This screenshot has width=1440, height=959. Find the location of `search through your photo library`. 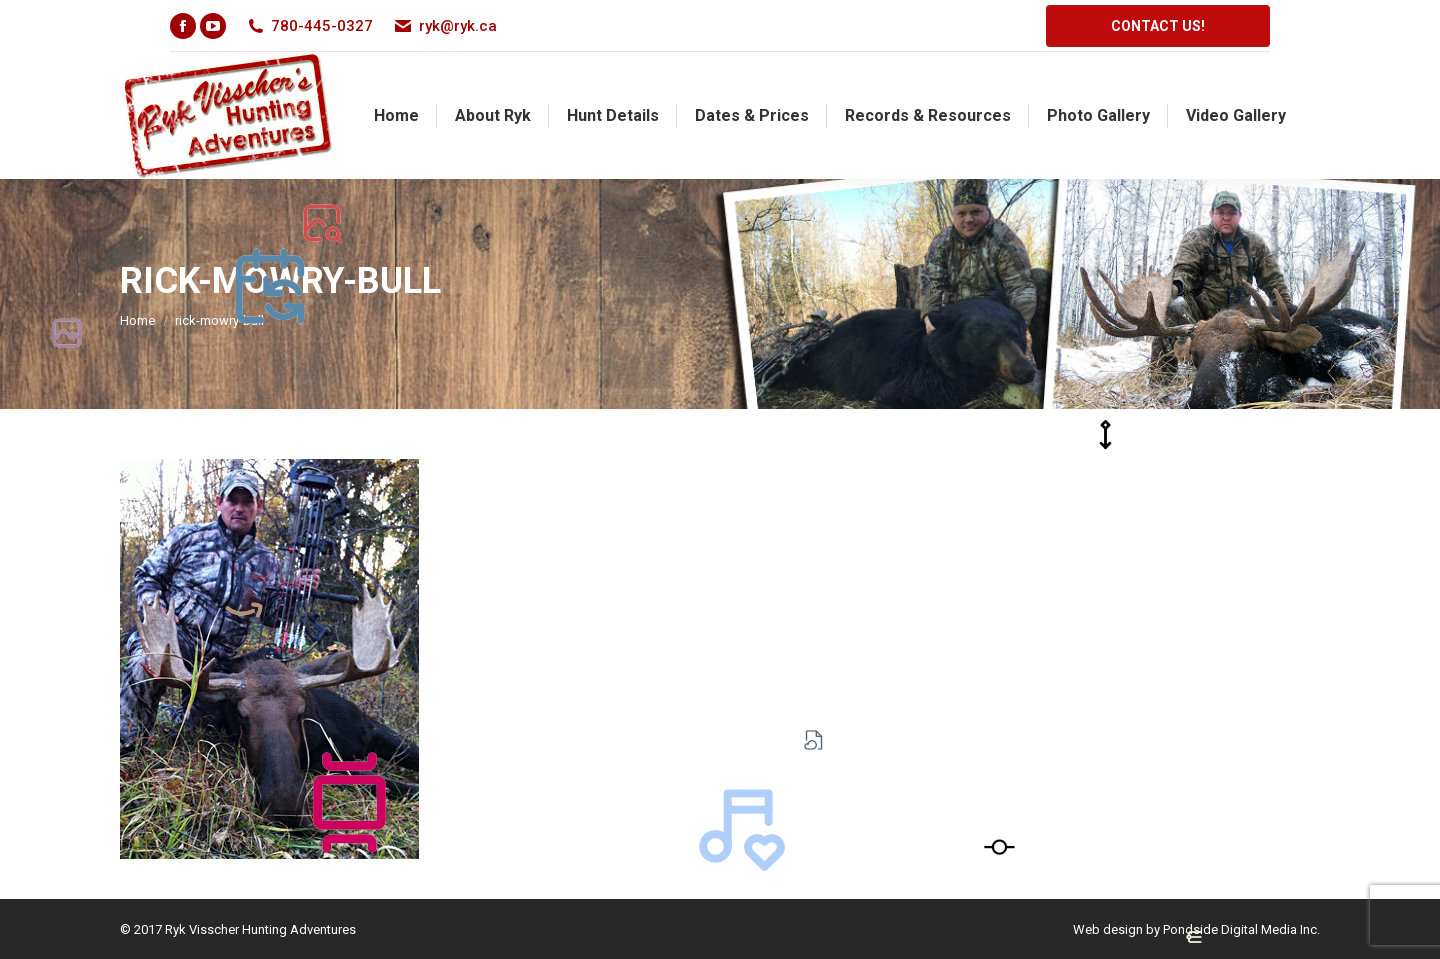

search through your photo library is located at coordinates (322, 223).